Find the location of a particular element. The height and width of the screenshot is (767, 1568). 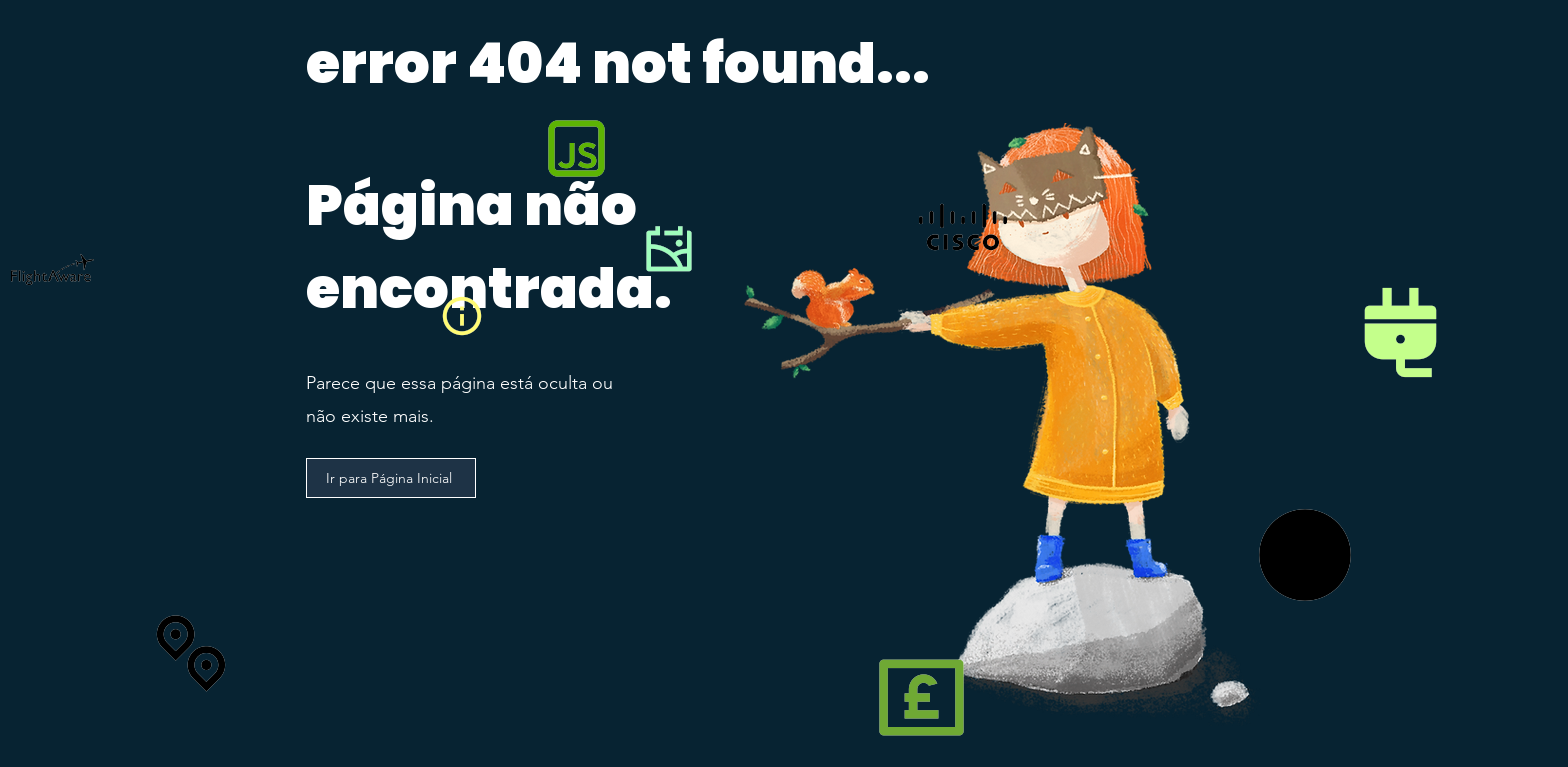

view photo gallery is located at coordinates (669, 251).